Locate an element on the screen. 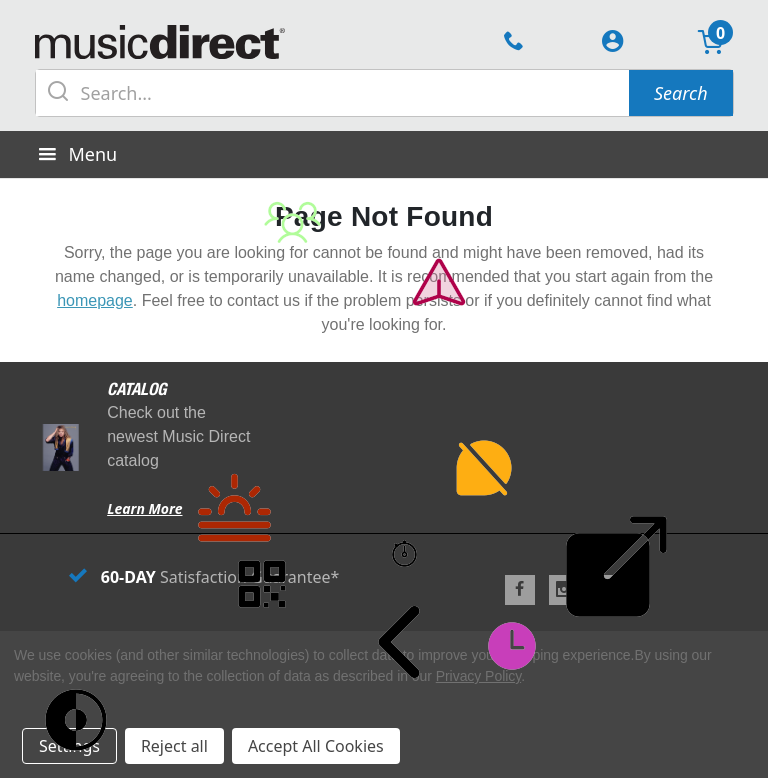  toggle invert colors mode is located at coordinates (76, 720).